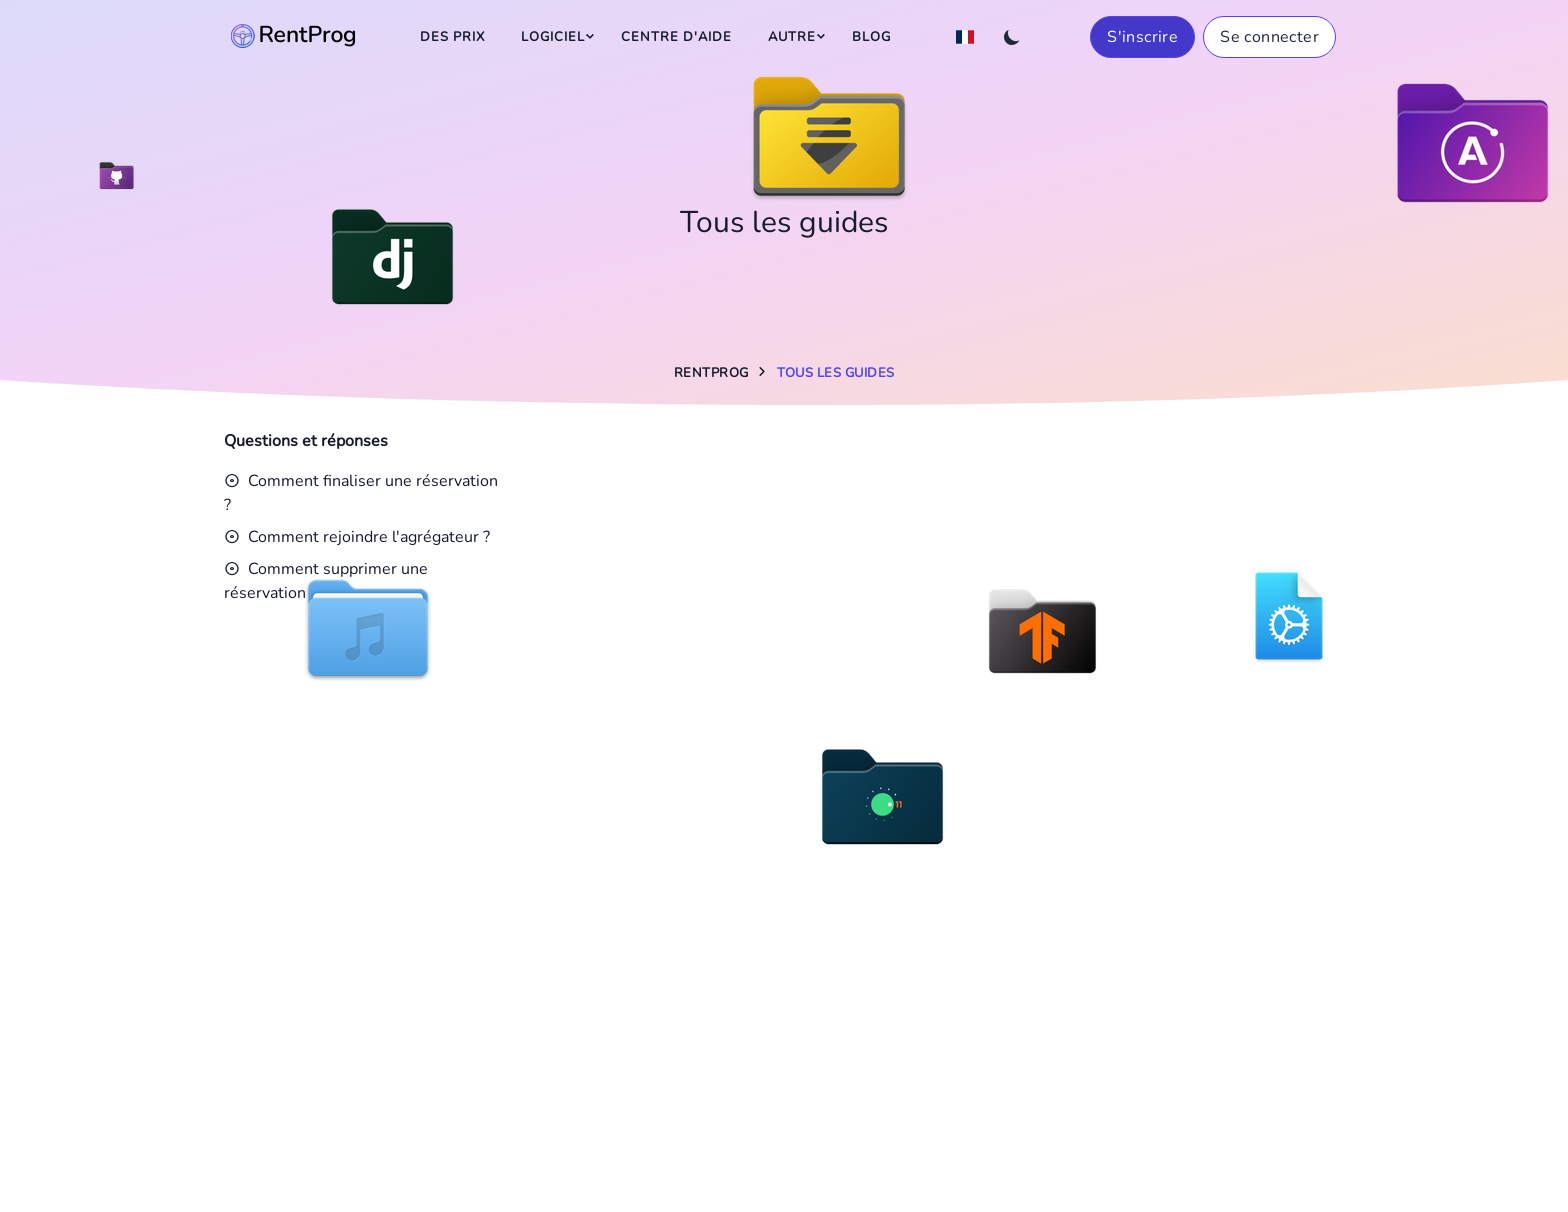 The width and height of the screenshot is (1568, 1212). I want to click on open your getgo download manager folder, so click(828, 140).